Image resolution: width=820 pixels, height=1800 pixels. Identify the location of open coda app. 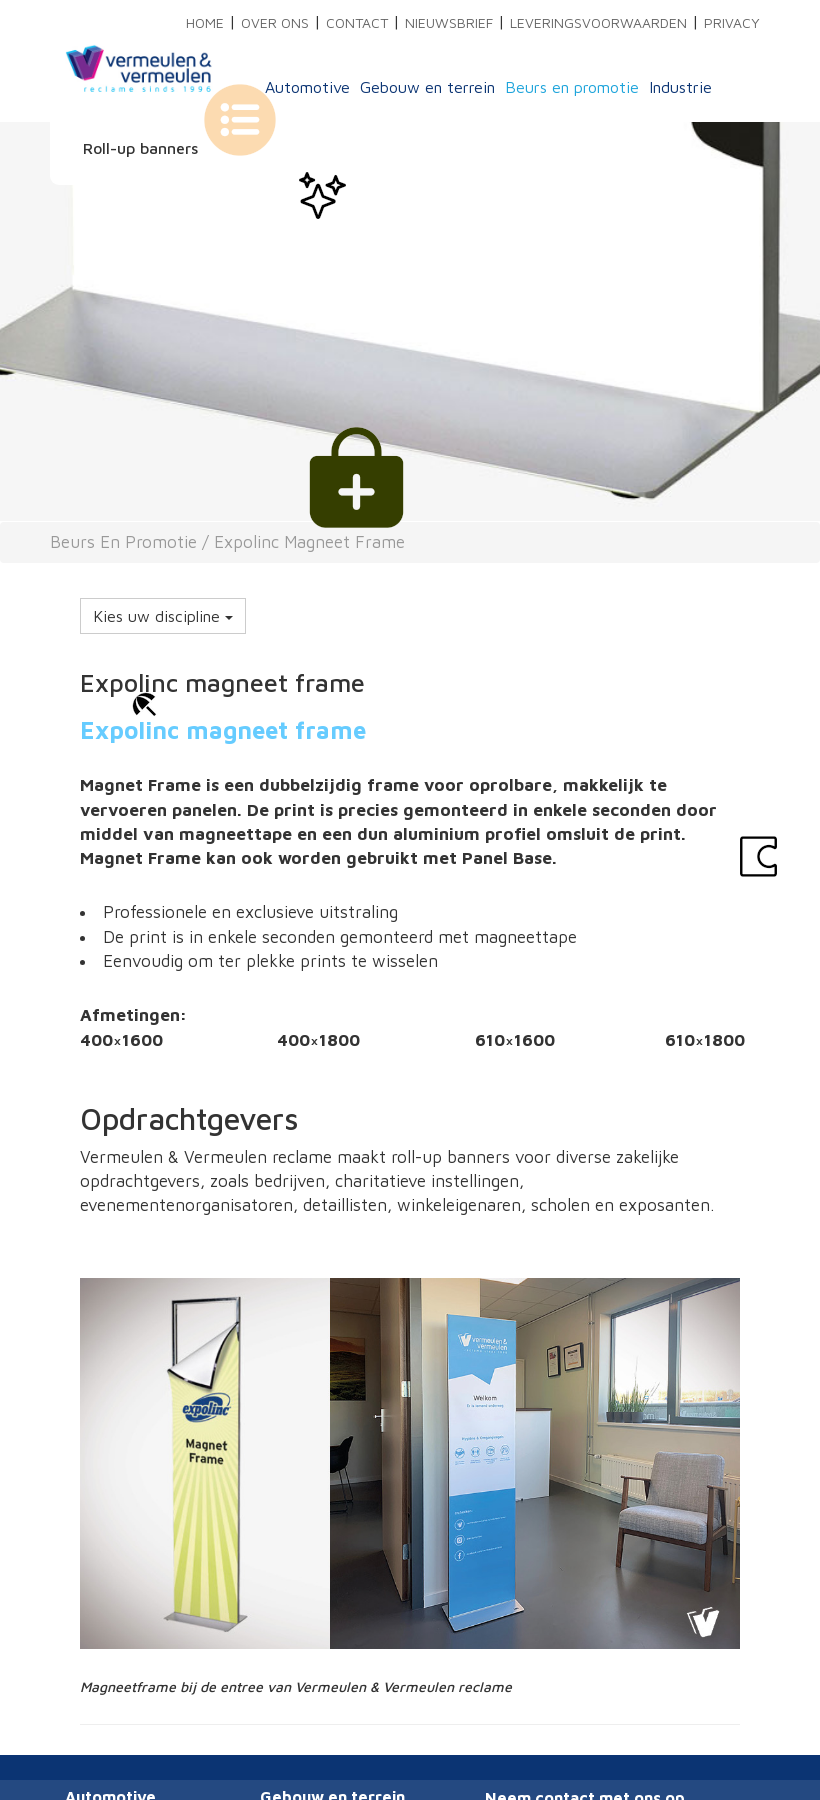
(758, 856).